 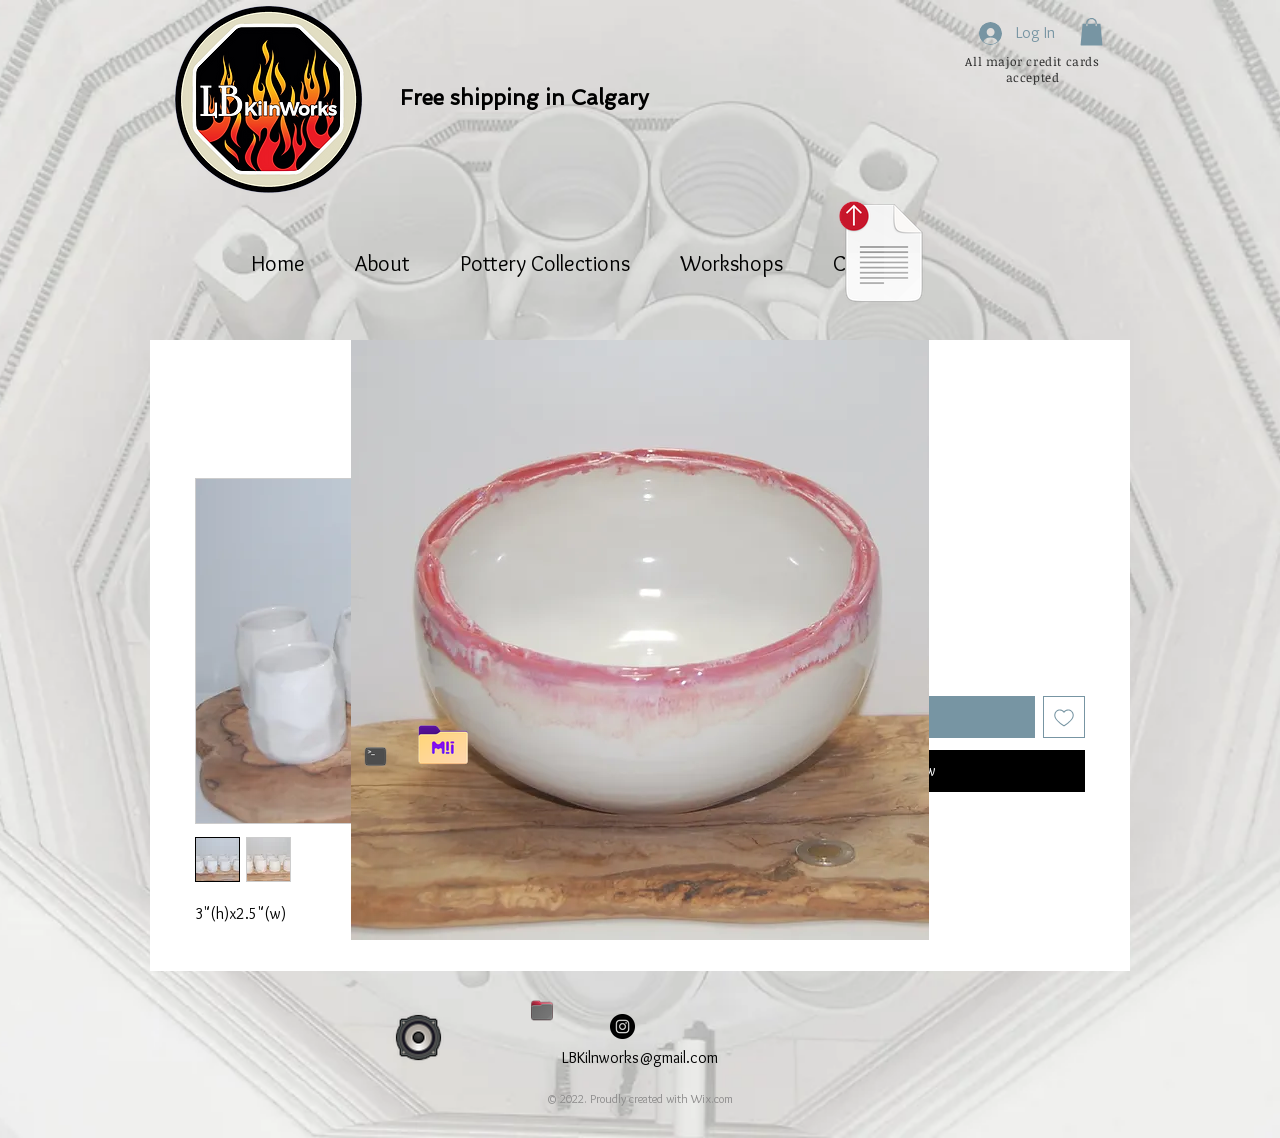 What do you see at coordinates (443, 746) in the screenshot?
I see `open wondershare filmii video projects folder` at bounding box center [443, 746].